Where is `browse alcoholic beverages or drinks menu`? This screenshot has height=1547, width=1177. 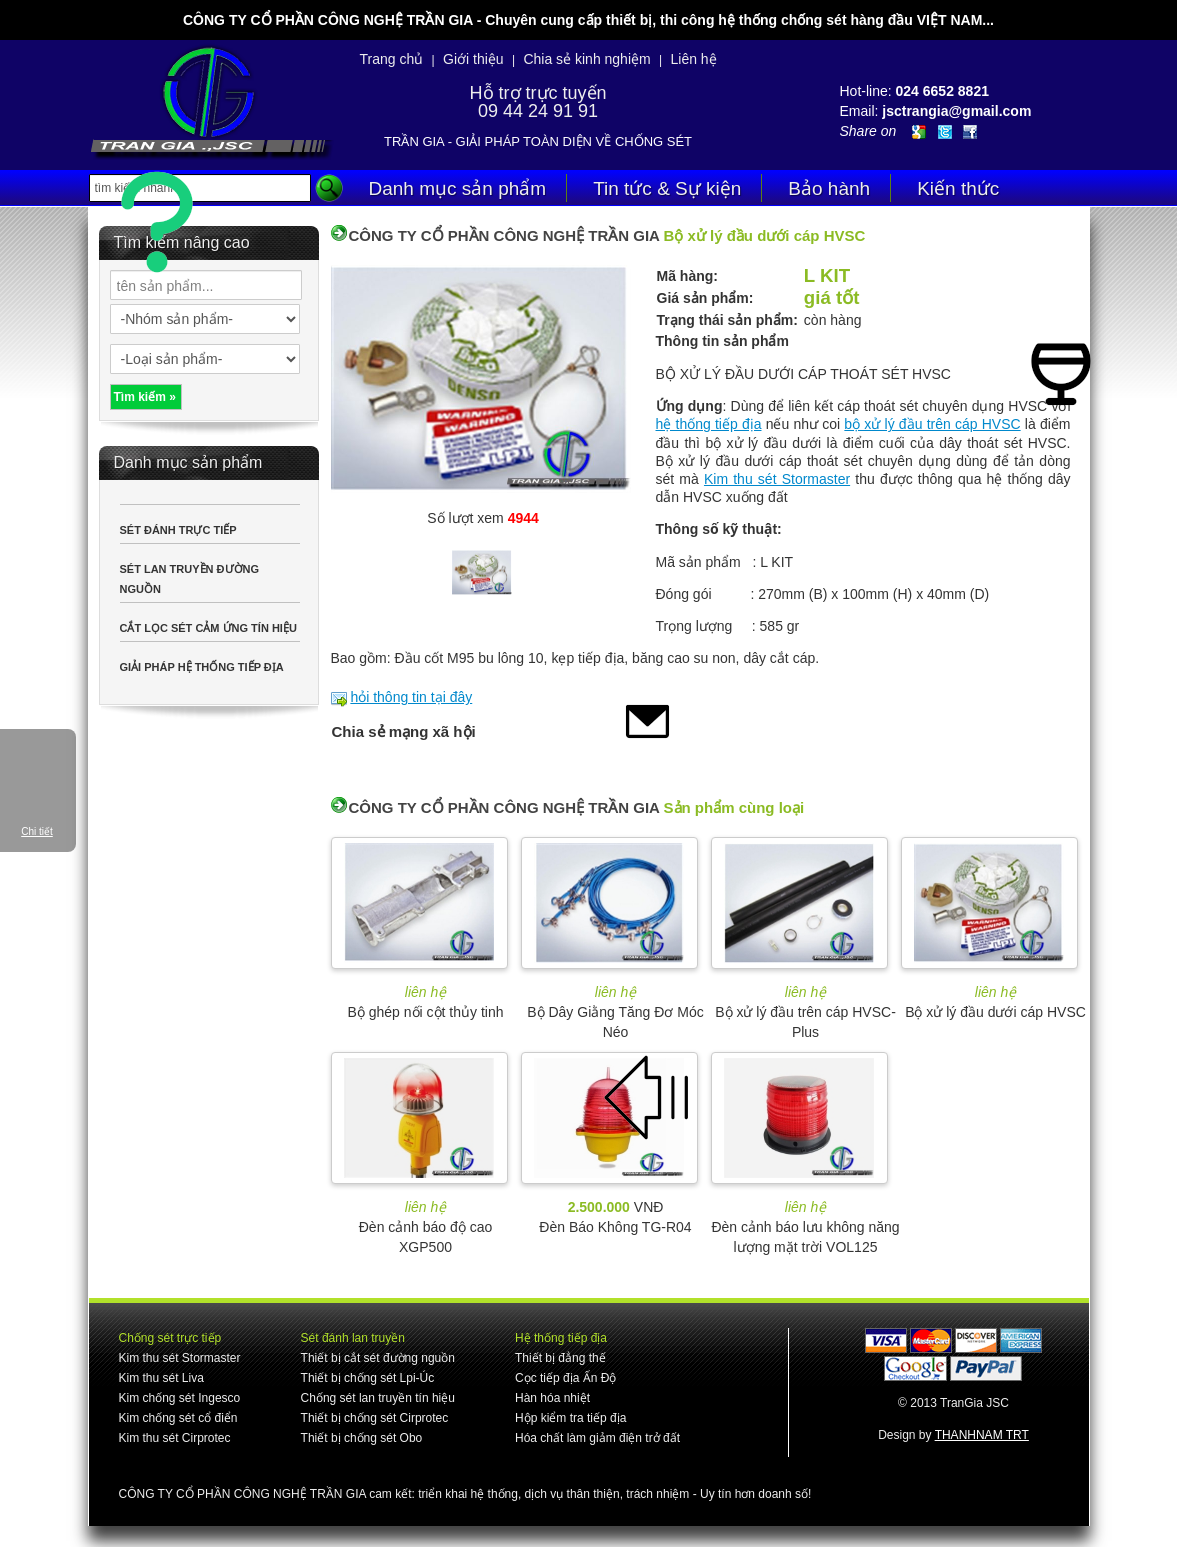 browse alcoholic beverages or drinks menu is located at coordinates (1061, 373).